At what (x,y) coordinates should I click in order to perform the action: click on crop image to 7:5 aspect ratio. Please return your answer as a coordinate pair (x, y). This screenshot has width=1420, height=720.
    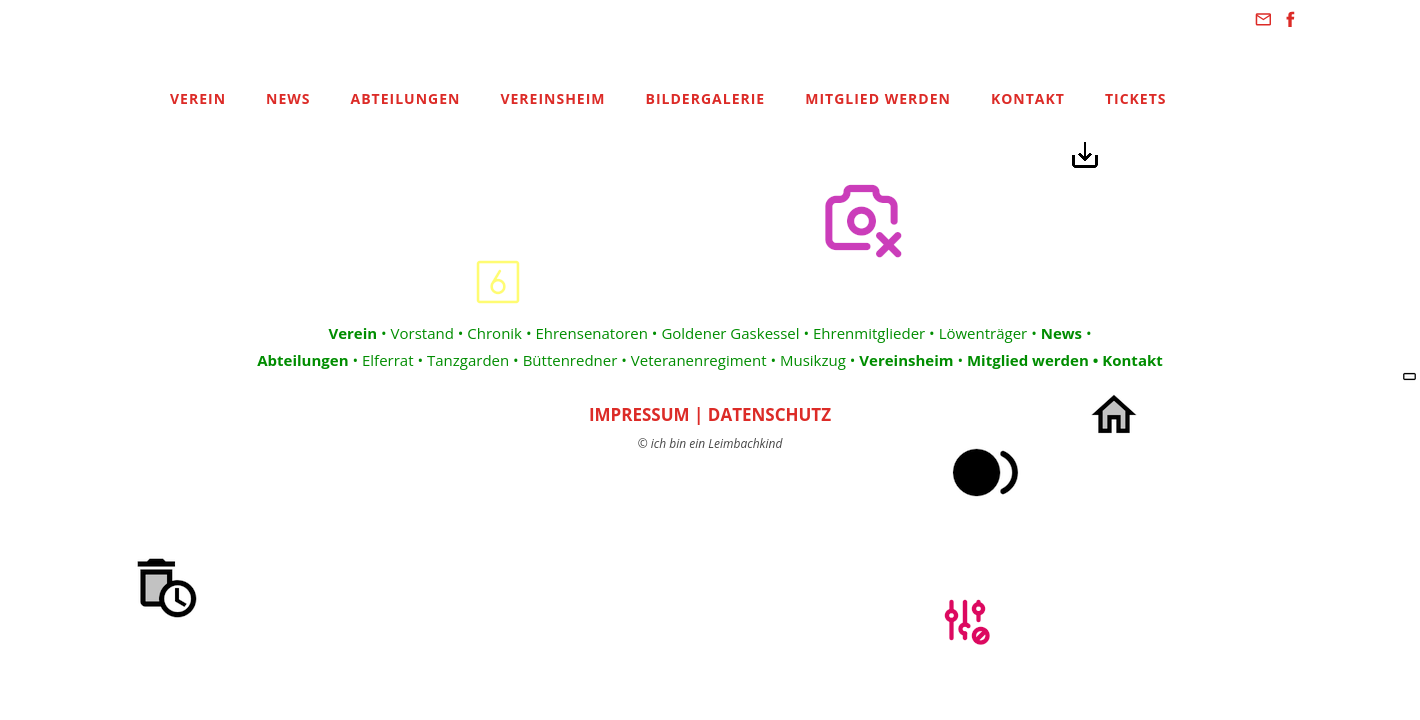
    Looking at the image, I should click on (1409, 376).